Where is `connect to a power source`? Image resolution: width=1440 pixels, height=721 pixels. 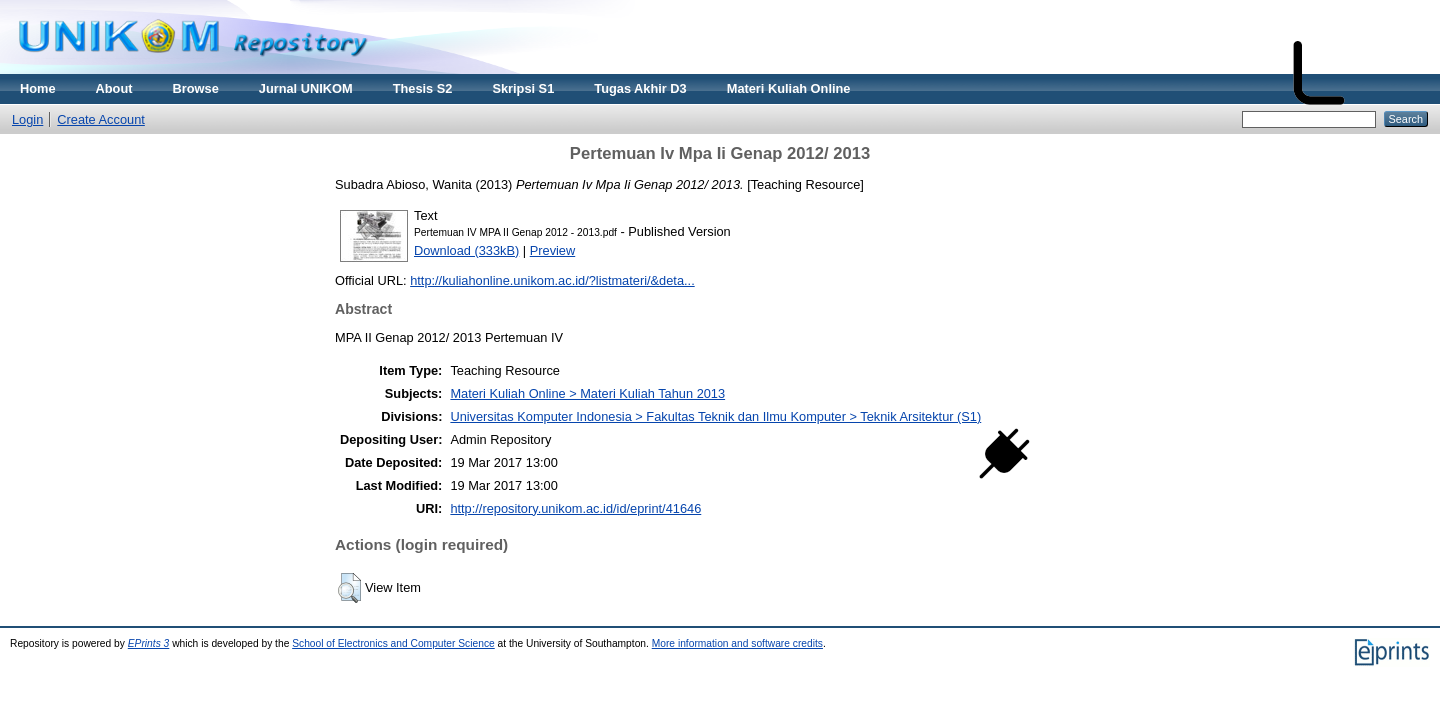
connect to a power source is located at coordinates (1003, 454).